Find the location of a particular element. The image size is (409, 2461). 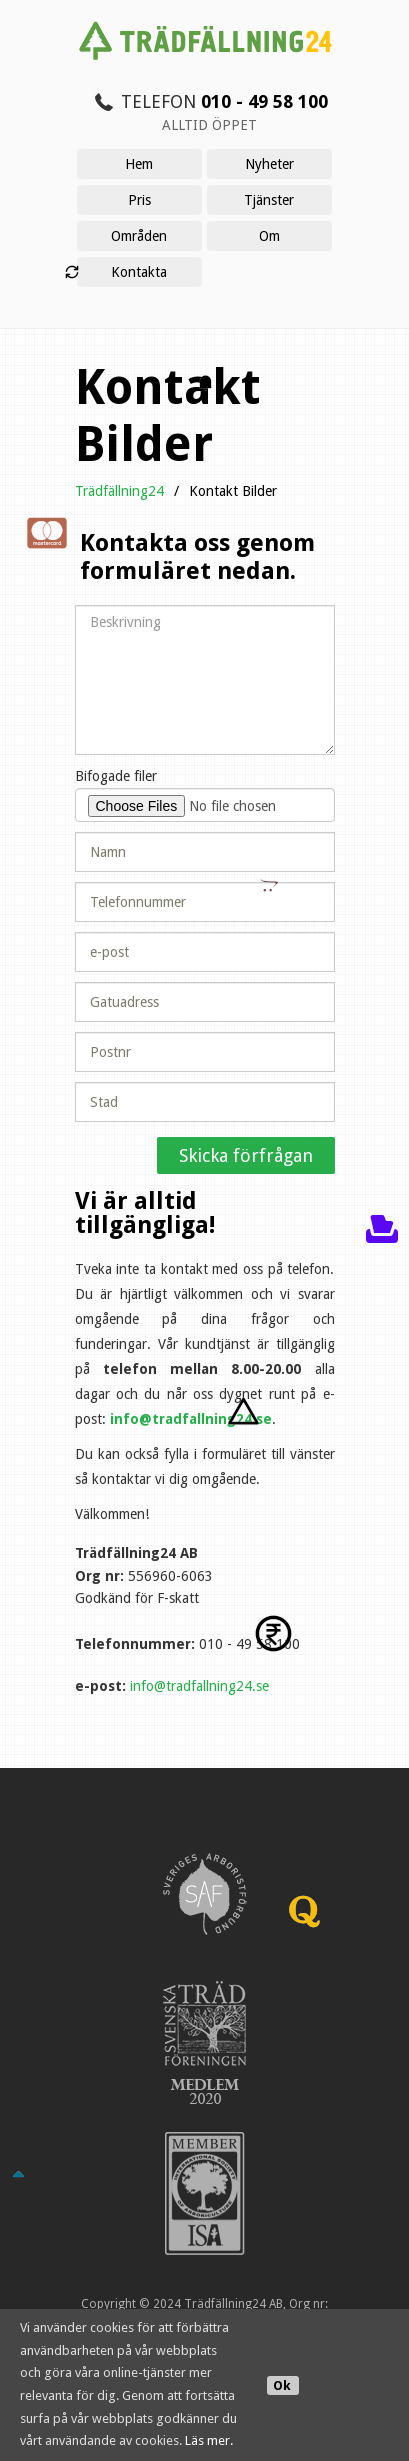

view balance or payment amount in rupees is located at coordinates (273, 1633).